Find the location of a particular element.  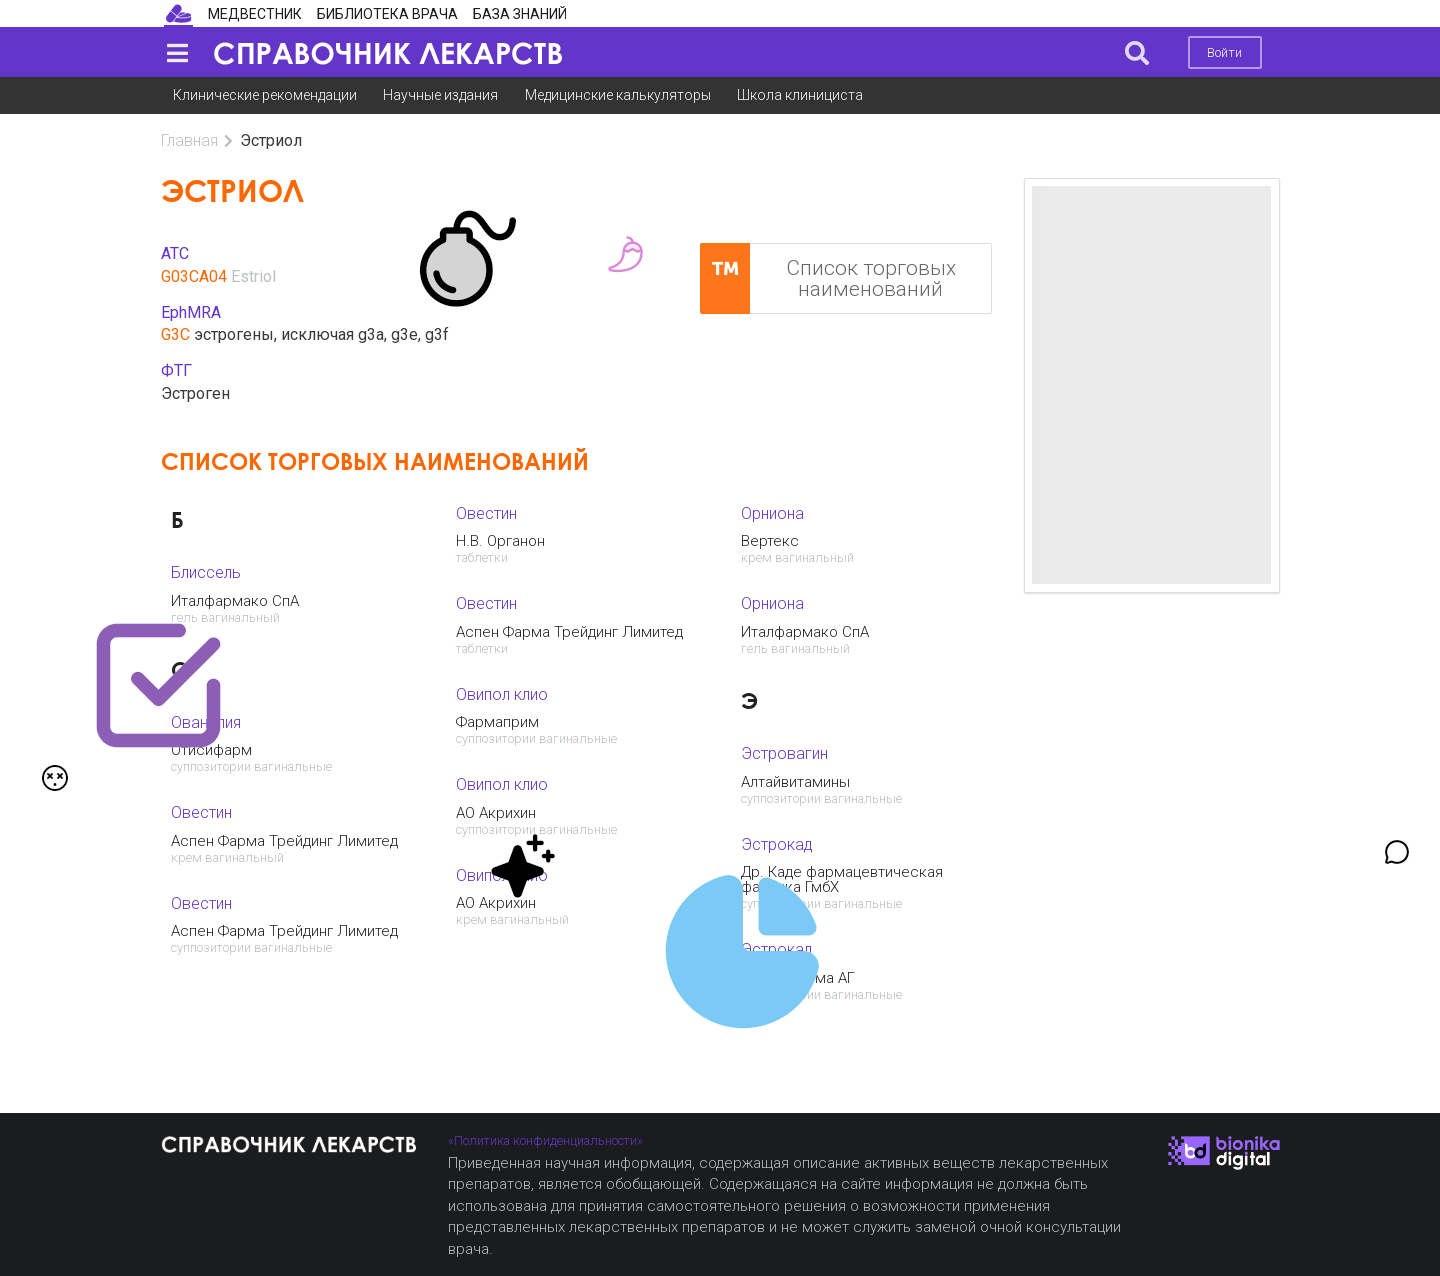

open chat or messaging is located at coordinates (1397, 852).